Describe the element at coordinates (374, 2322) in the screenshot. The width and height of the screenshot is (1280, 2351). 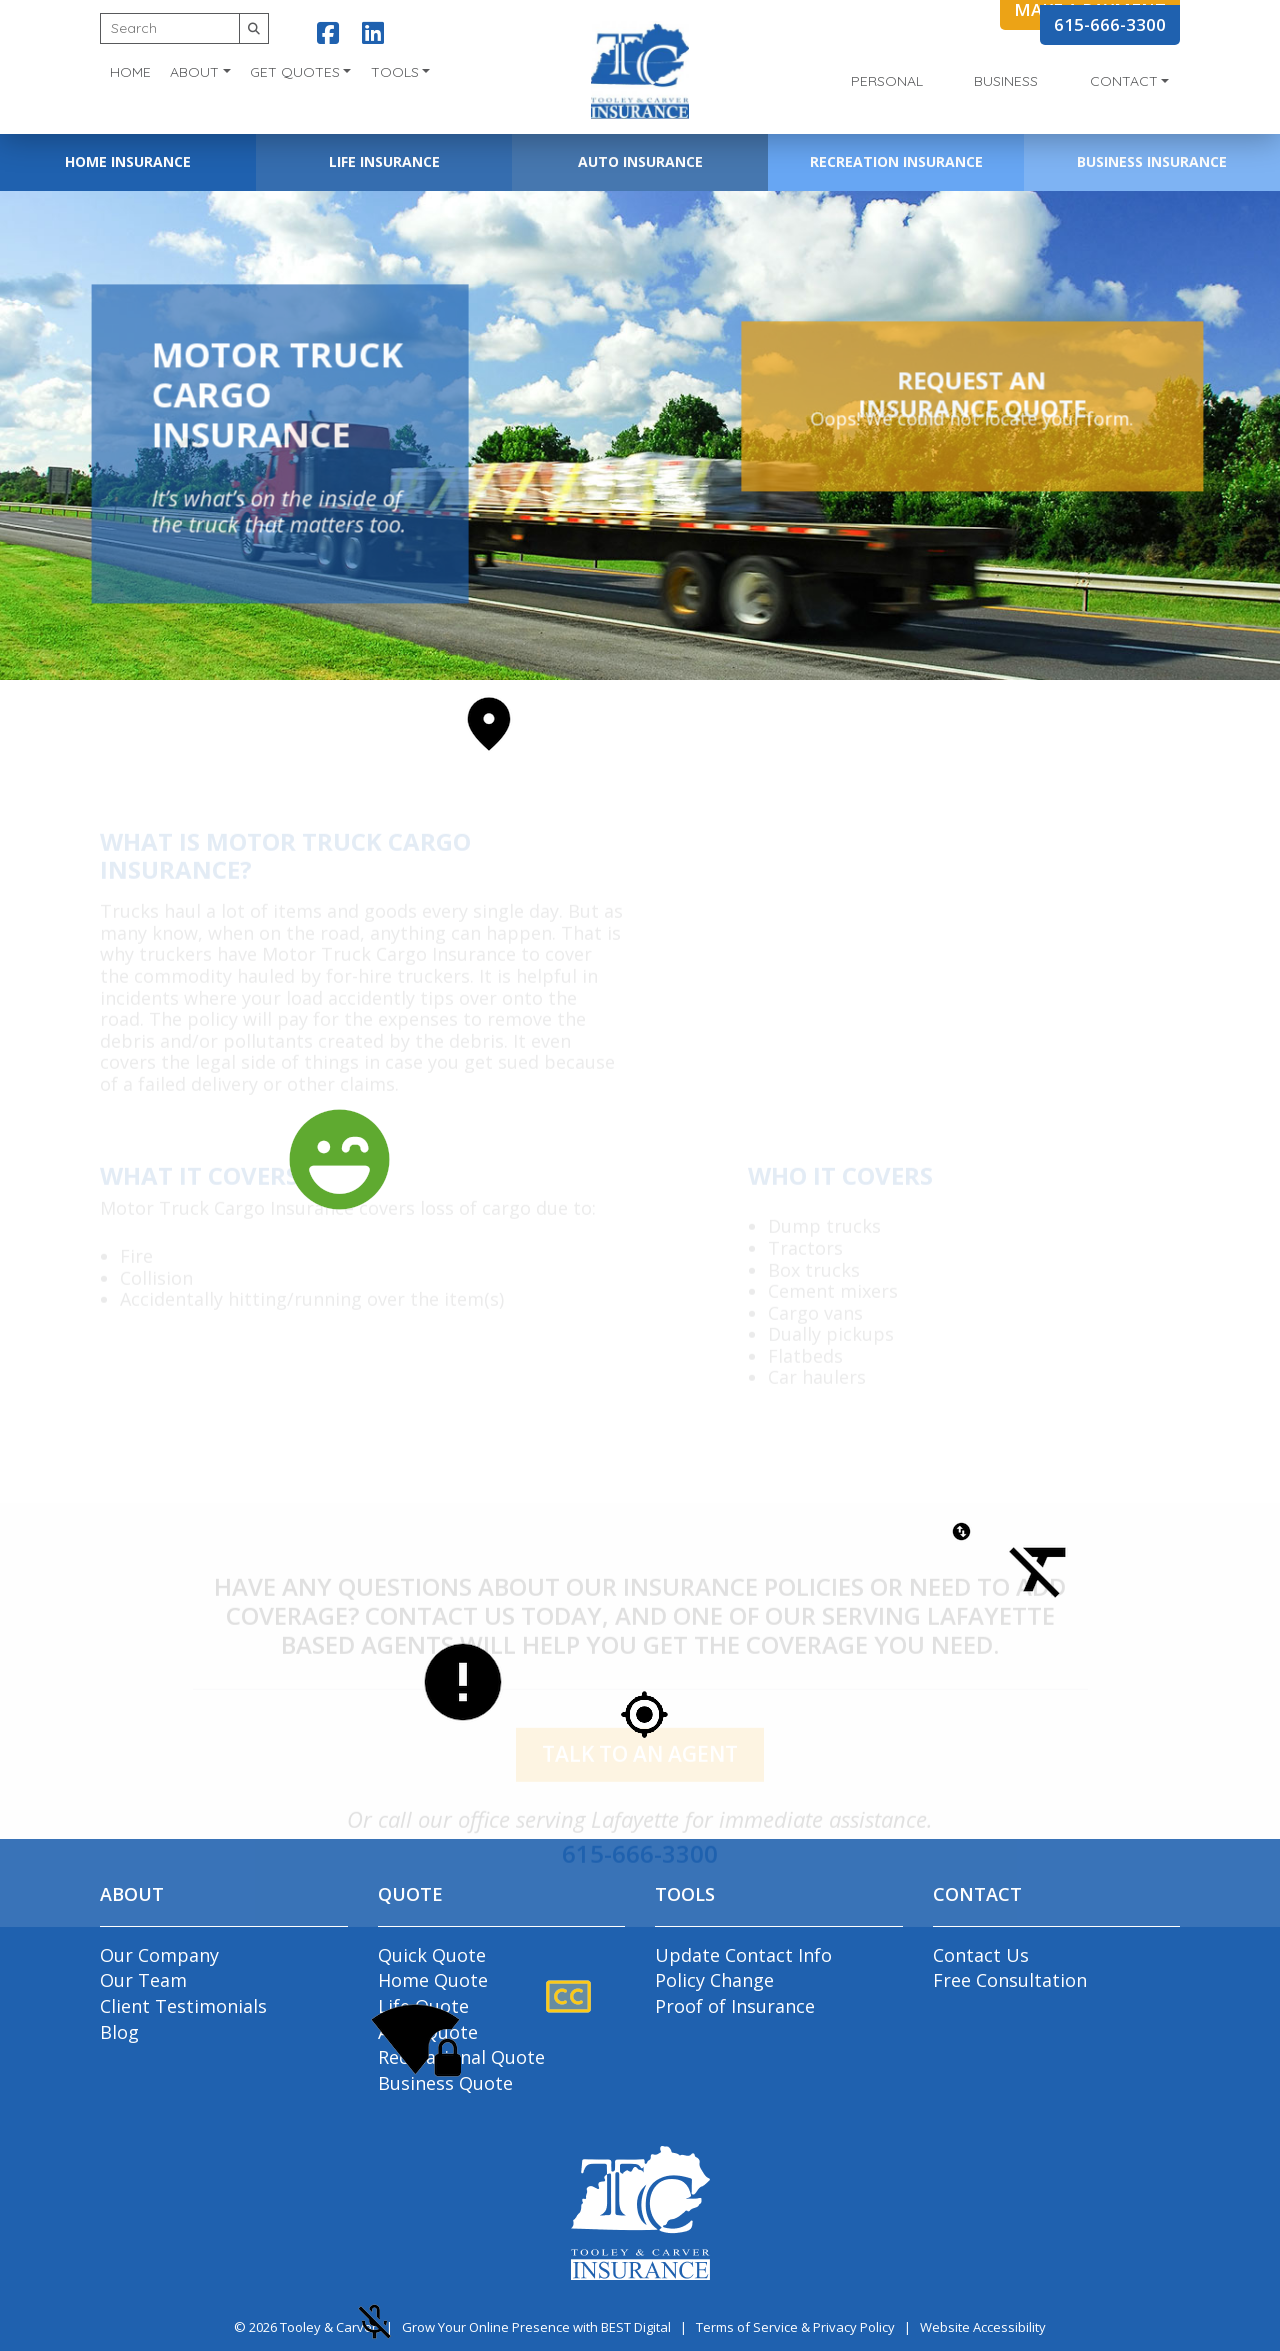
I see `mute your microphone` at that location.